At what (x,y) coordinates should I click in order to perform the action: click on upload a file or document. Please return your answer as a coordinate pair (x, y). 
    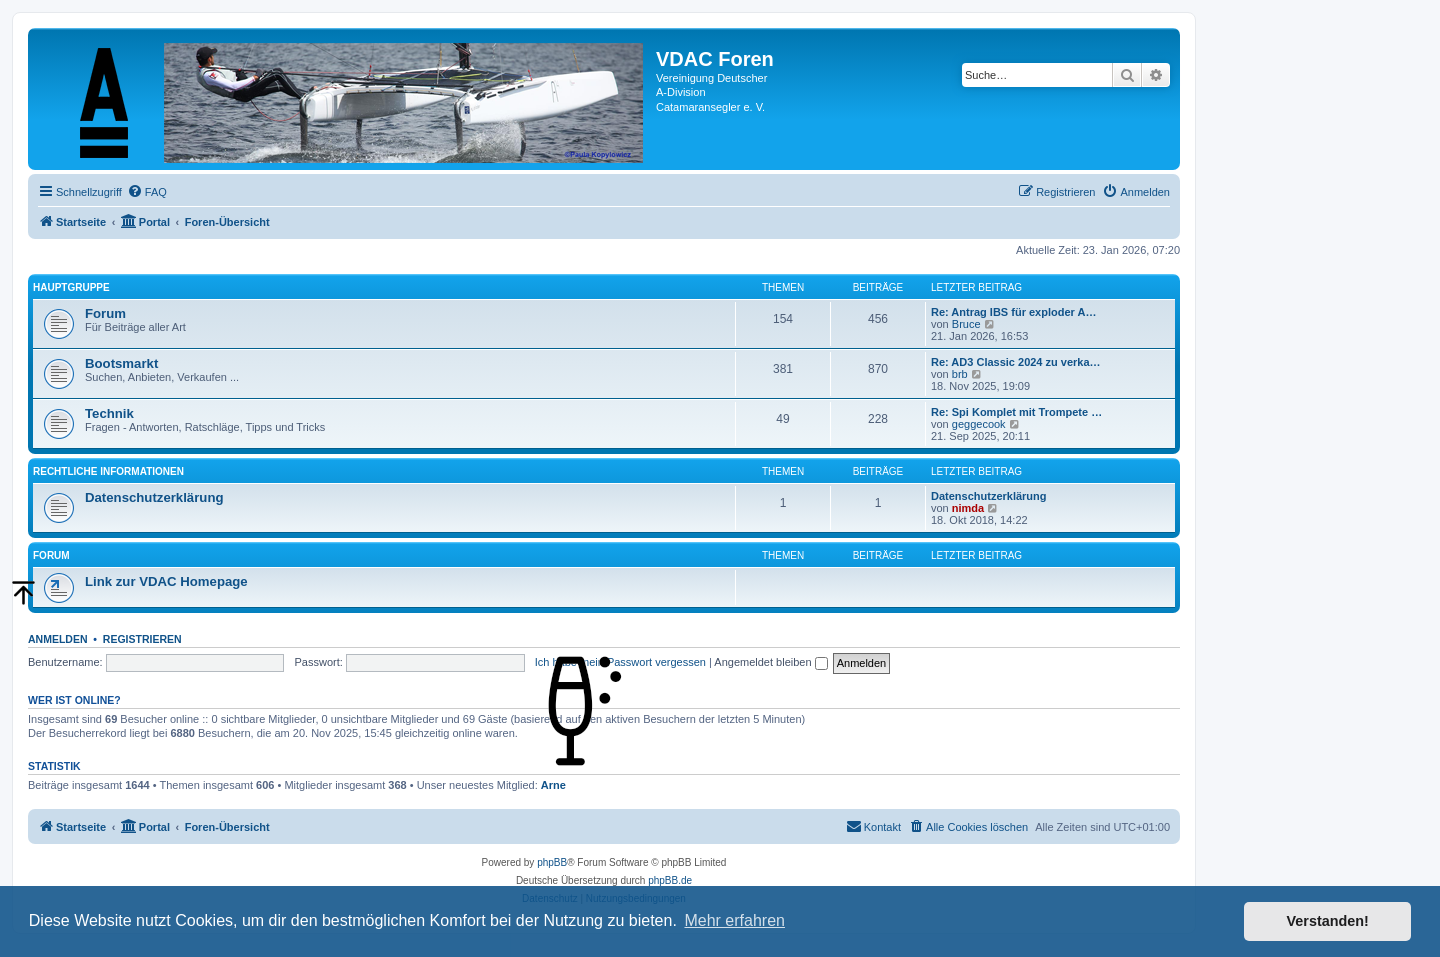
    Looking at the image, I should click on (23, 592).